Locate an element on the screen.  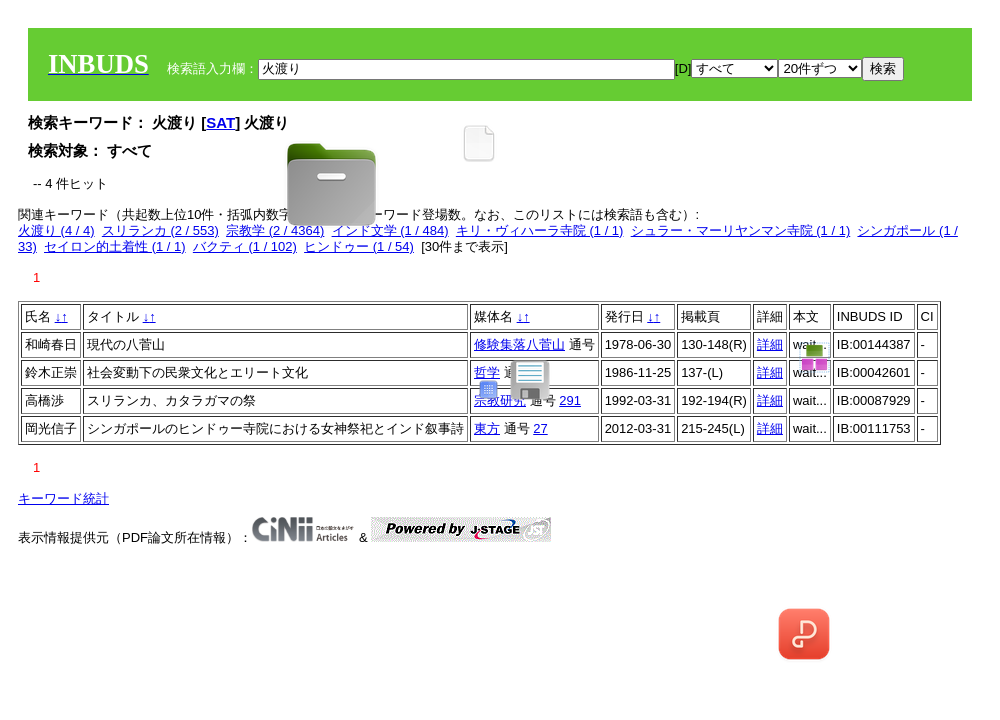
view other applications is located at coordinates (488, 389).